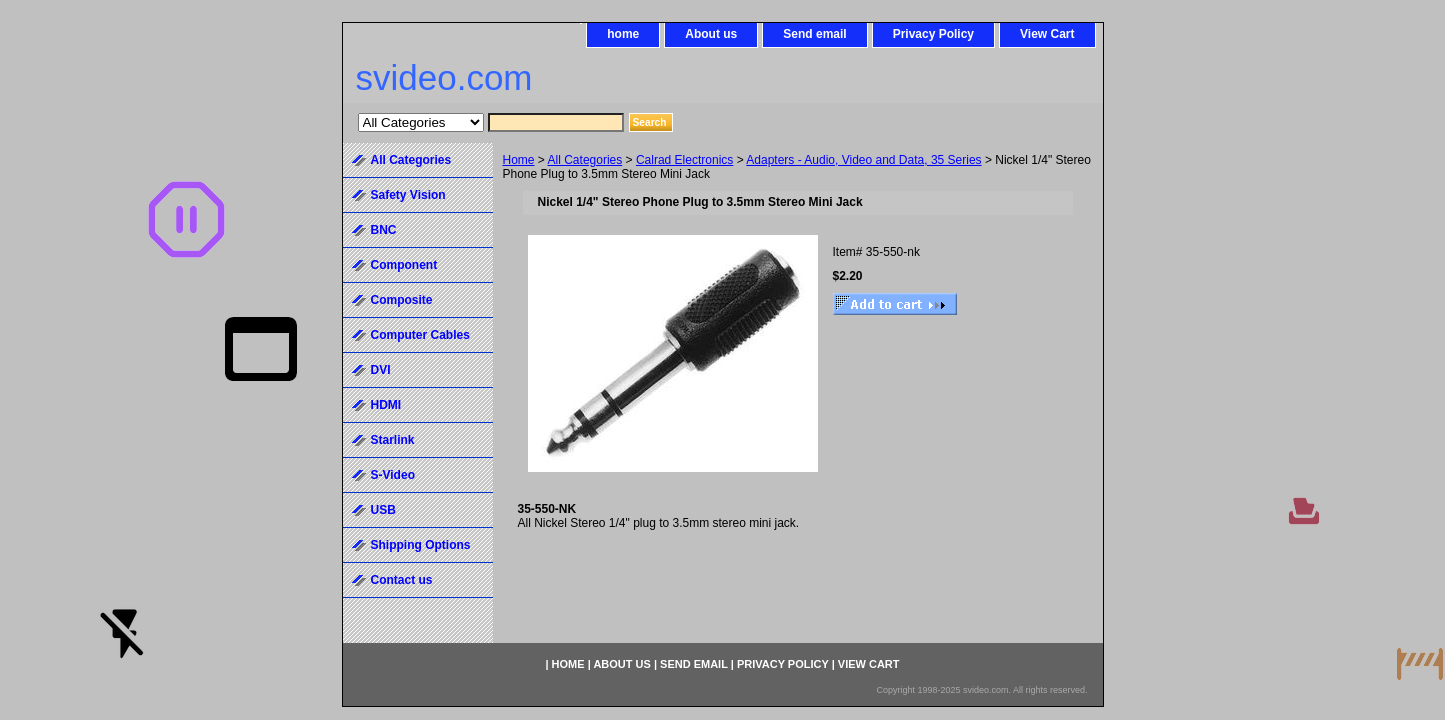 This screenshot has height=720, width=1445. What do you see at coordinates (261, 349) in the screenshot?
I see `open a web browser or web view` at bounding box center [261, 349].